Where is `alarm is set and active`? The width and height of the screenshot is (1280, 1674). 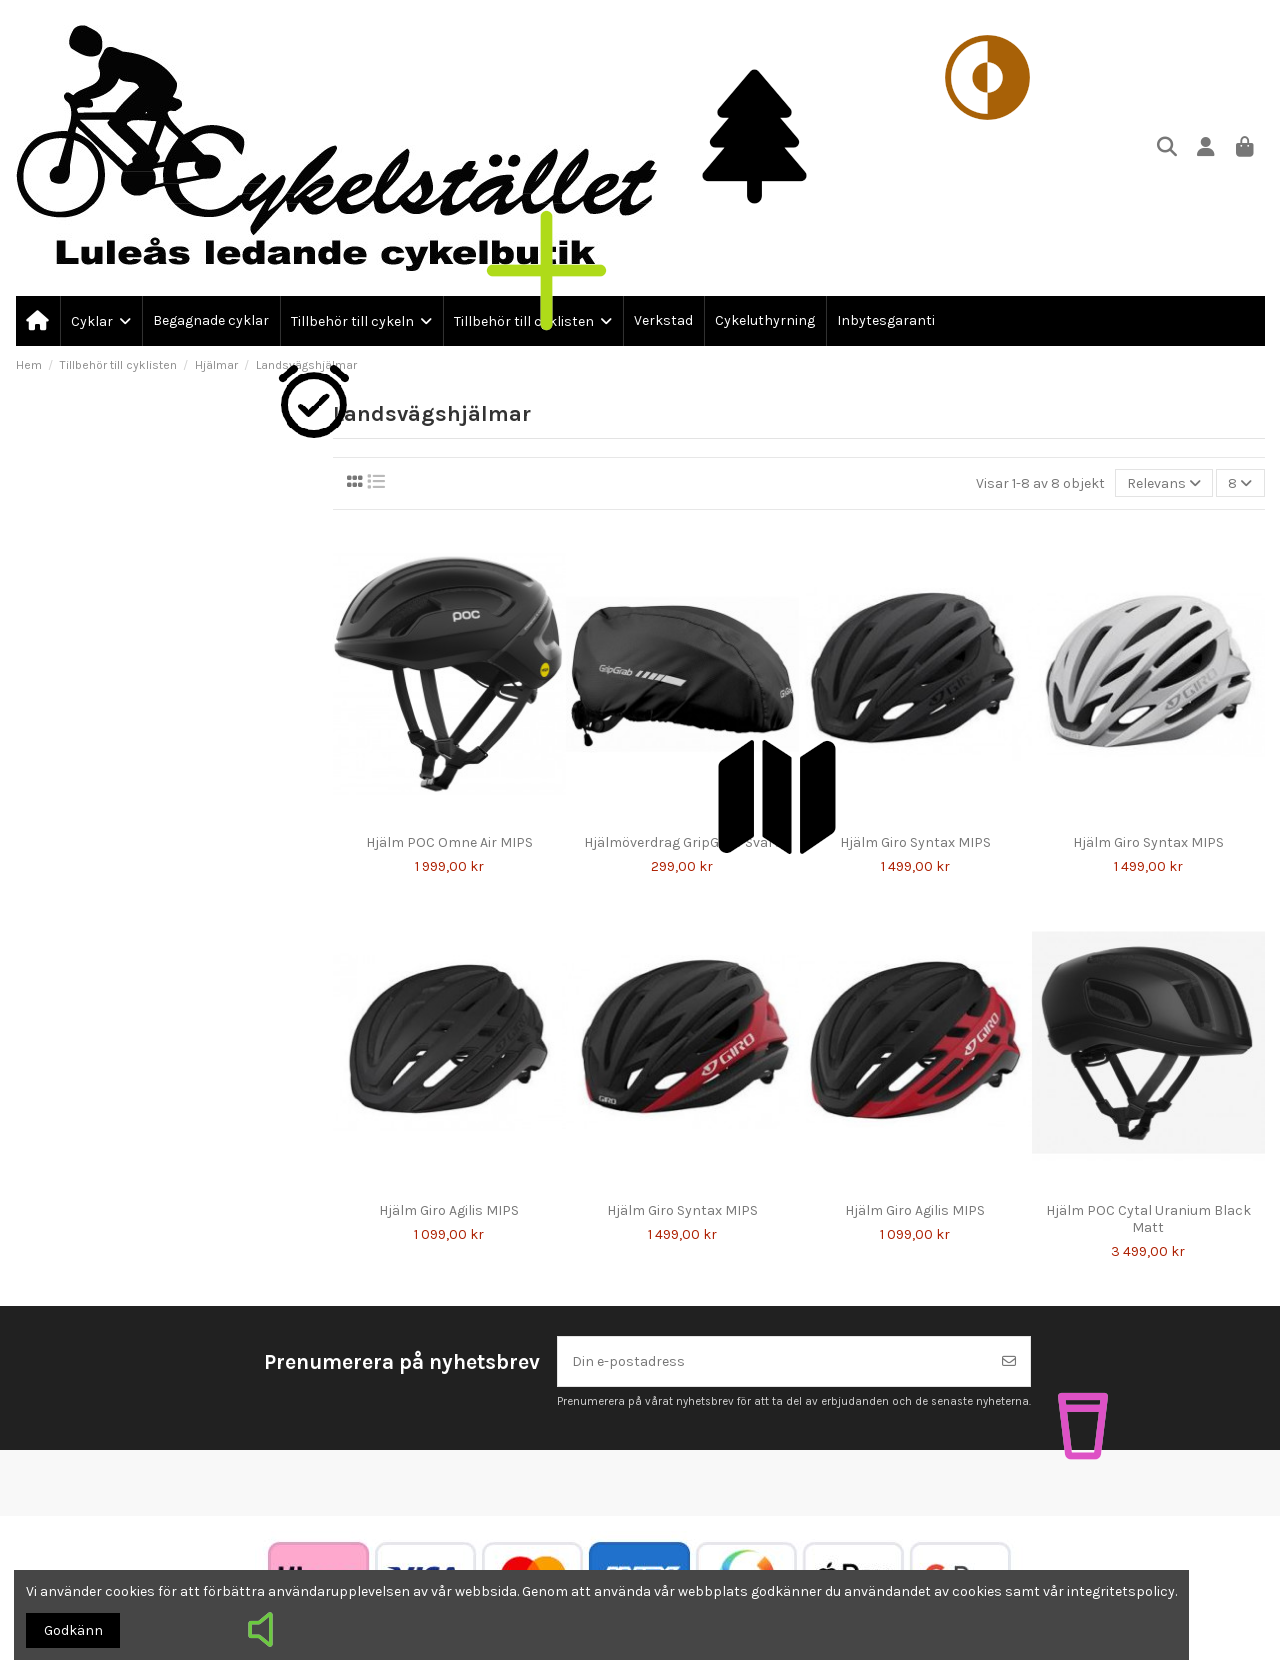 alarm is set and active is located at coordinates (314, 401).